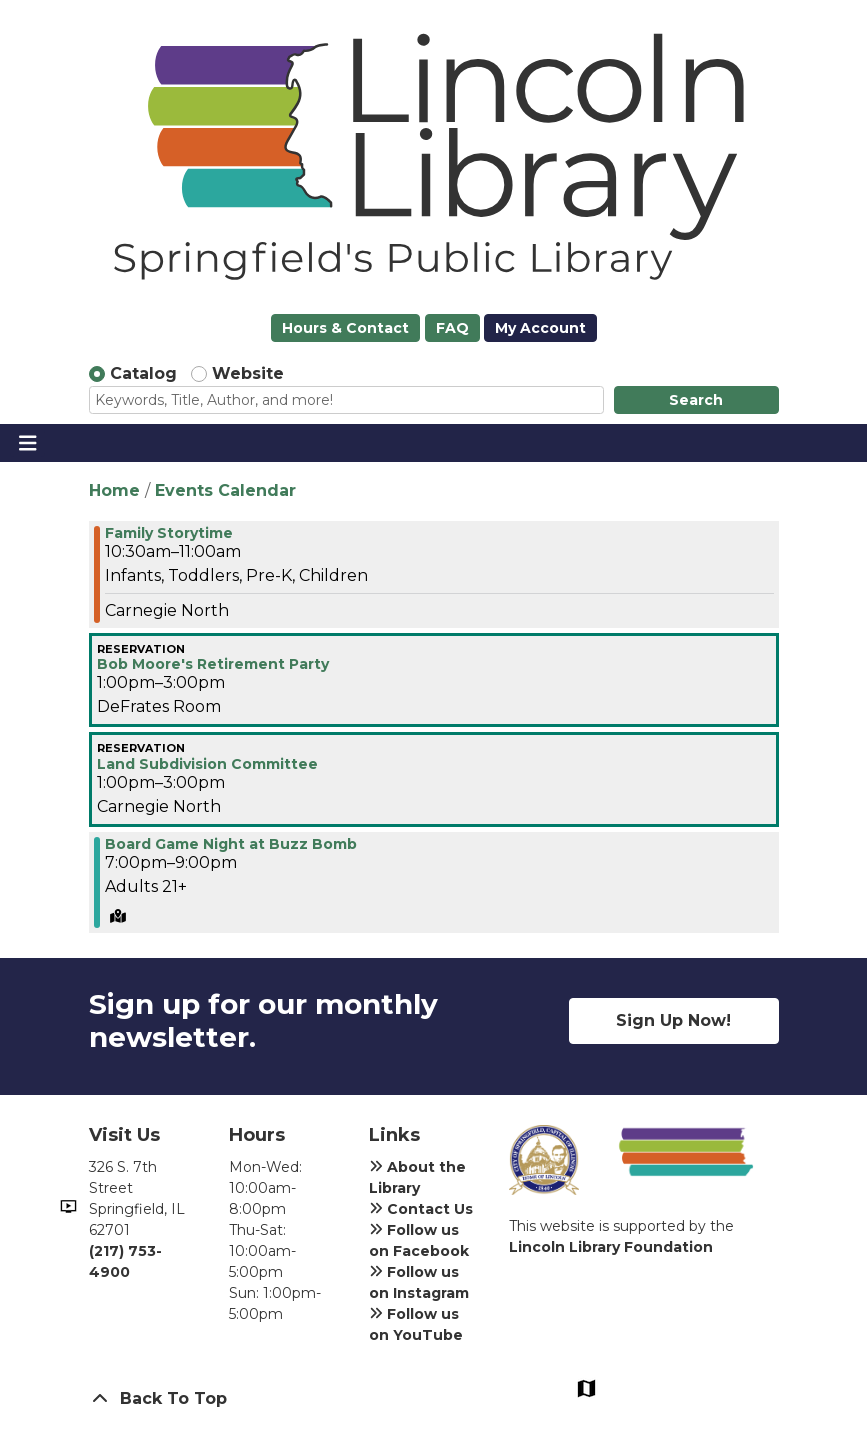 The width and height of the screenshot is (867, 1443). Describe the element at coordinates (68, 1206) in the screenshot. I see `play on-demand video content` at that location.